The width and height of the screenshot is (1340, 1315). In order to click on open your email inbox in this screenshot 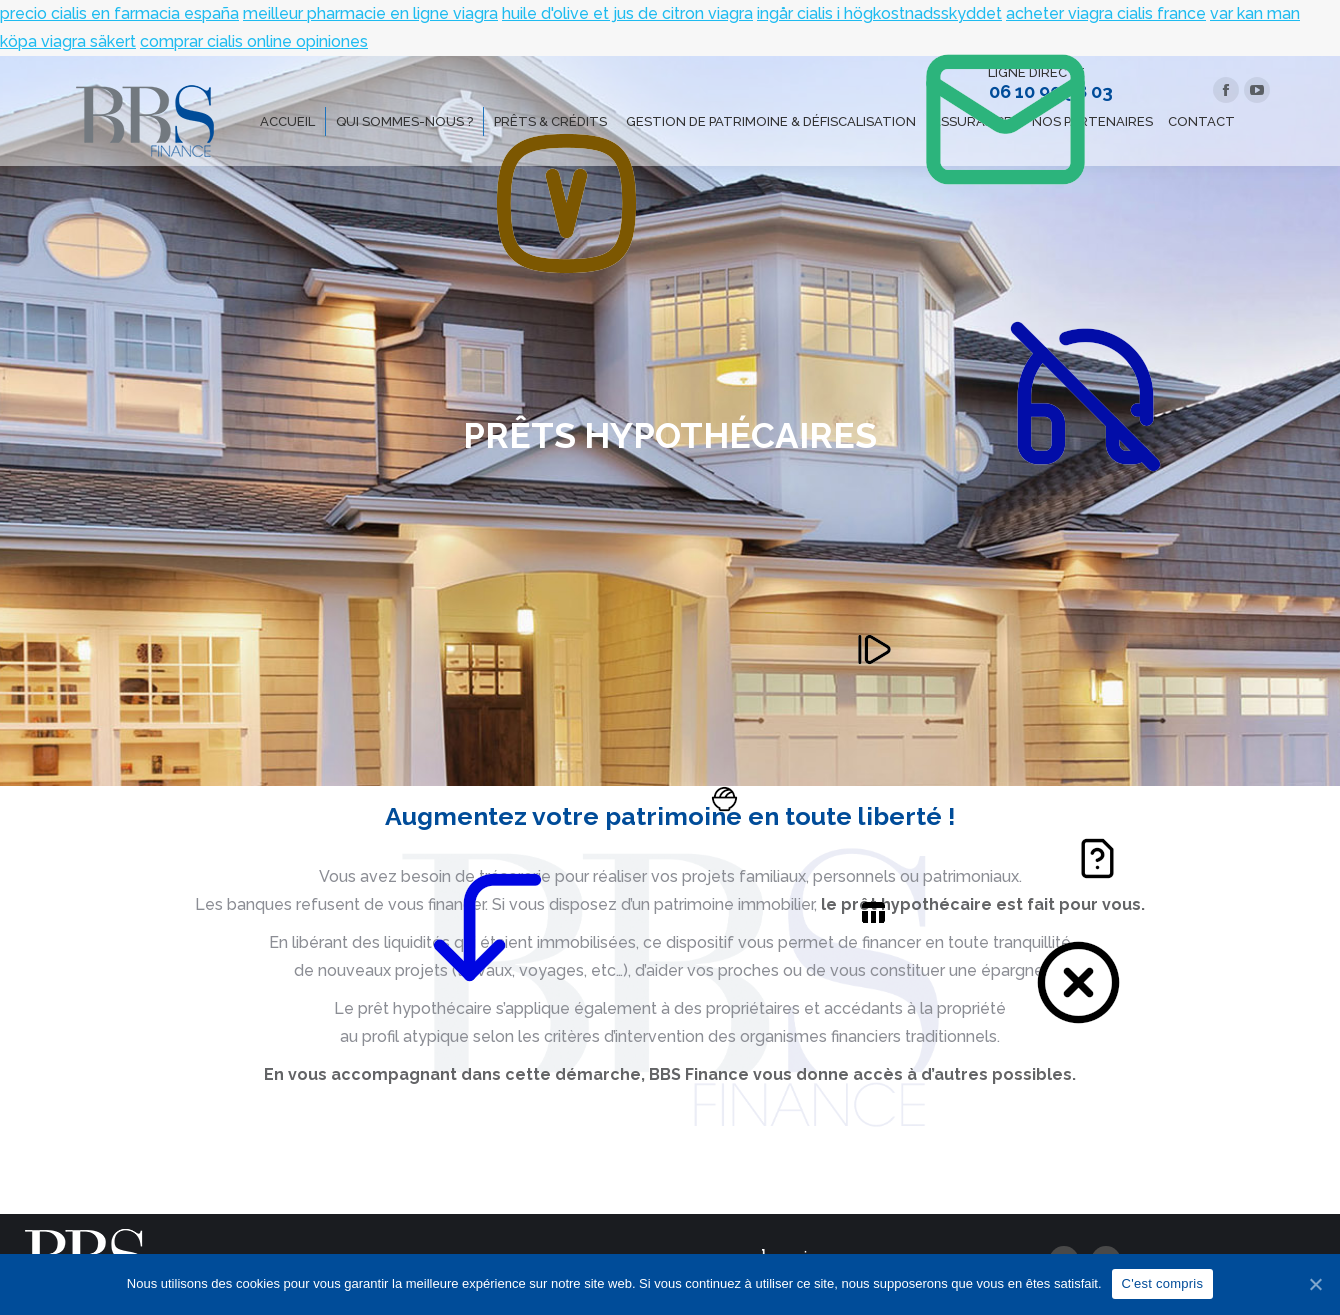, I will do `click(1005, 119)`.